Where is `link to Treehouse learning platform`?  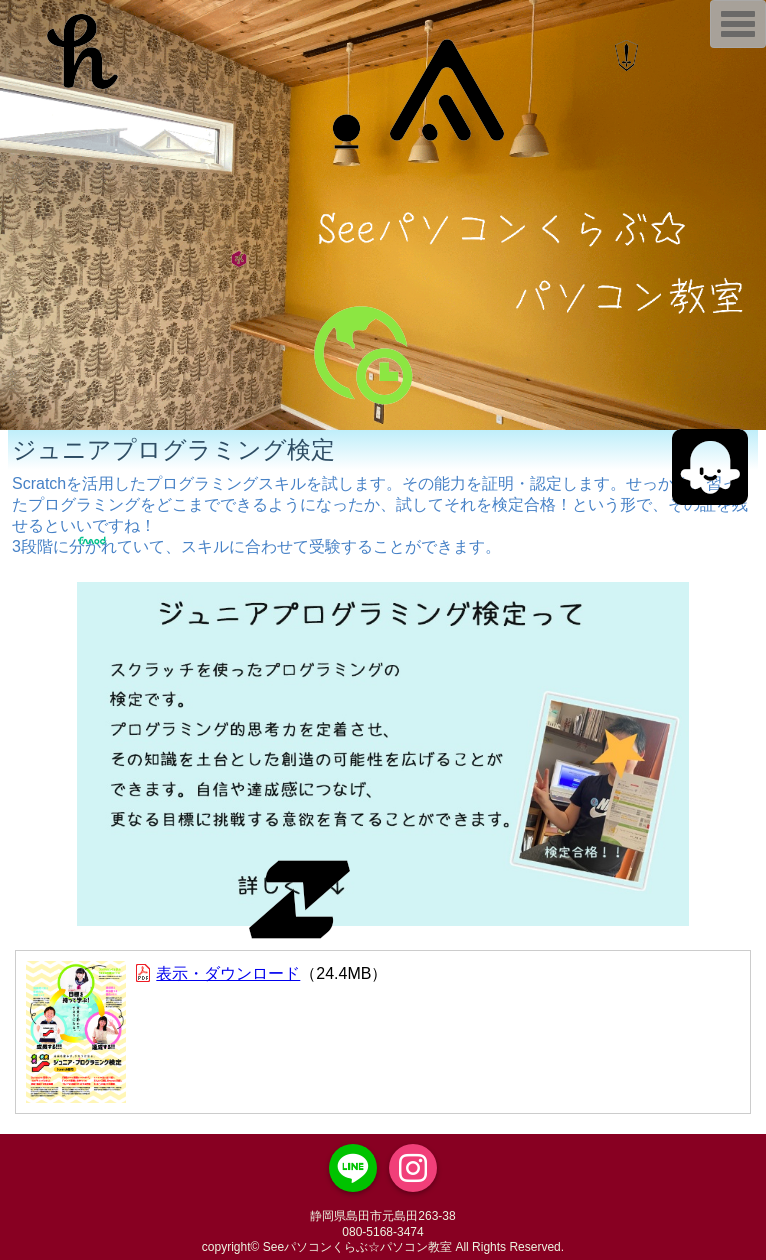 link to Treehouse learning platform is located at coordinates (239, 259).